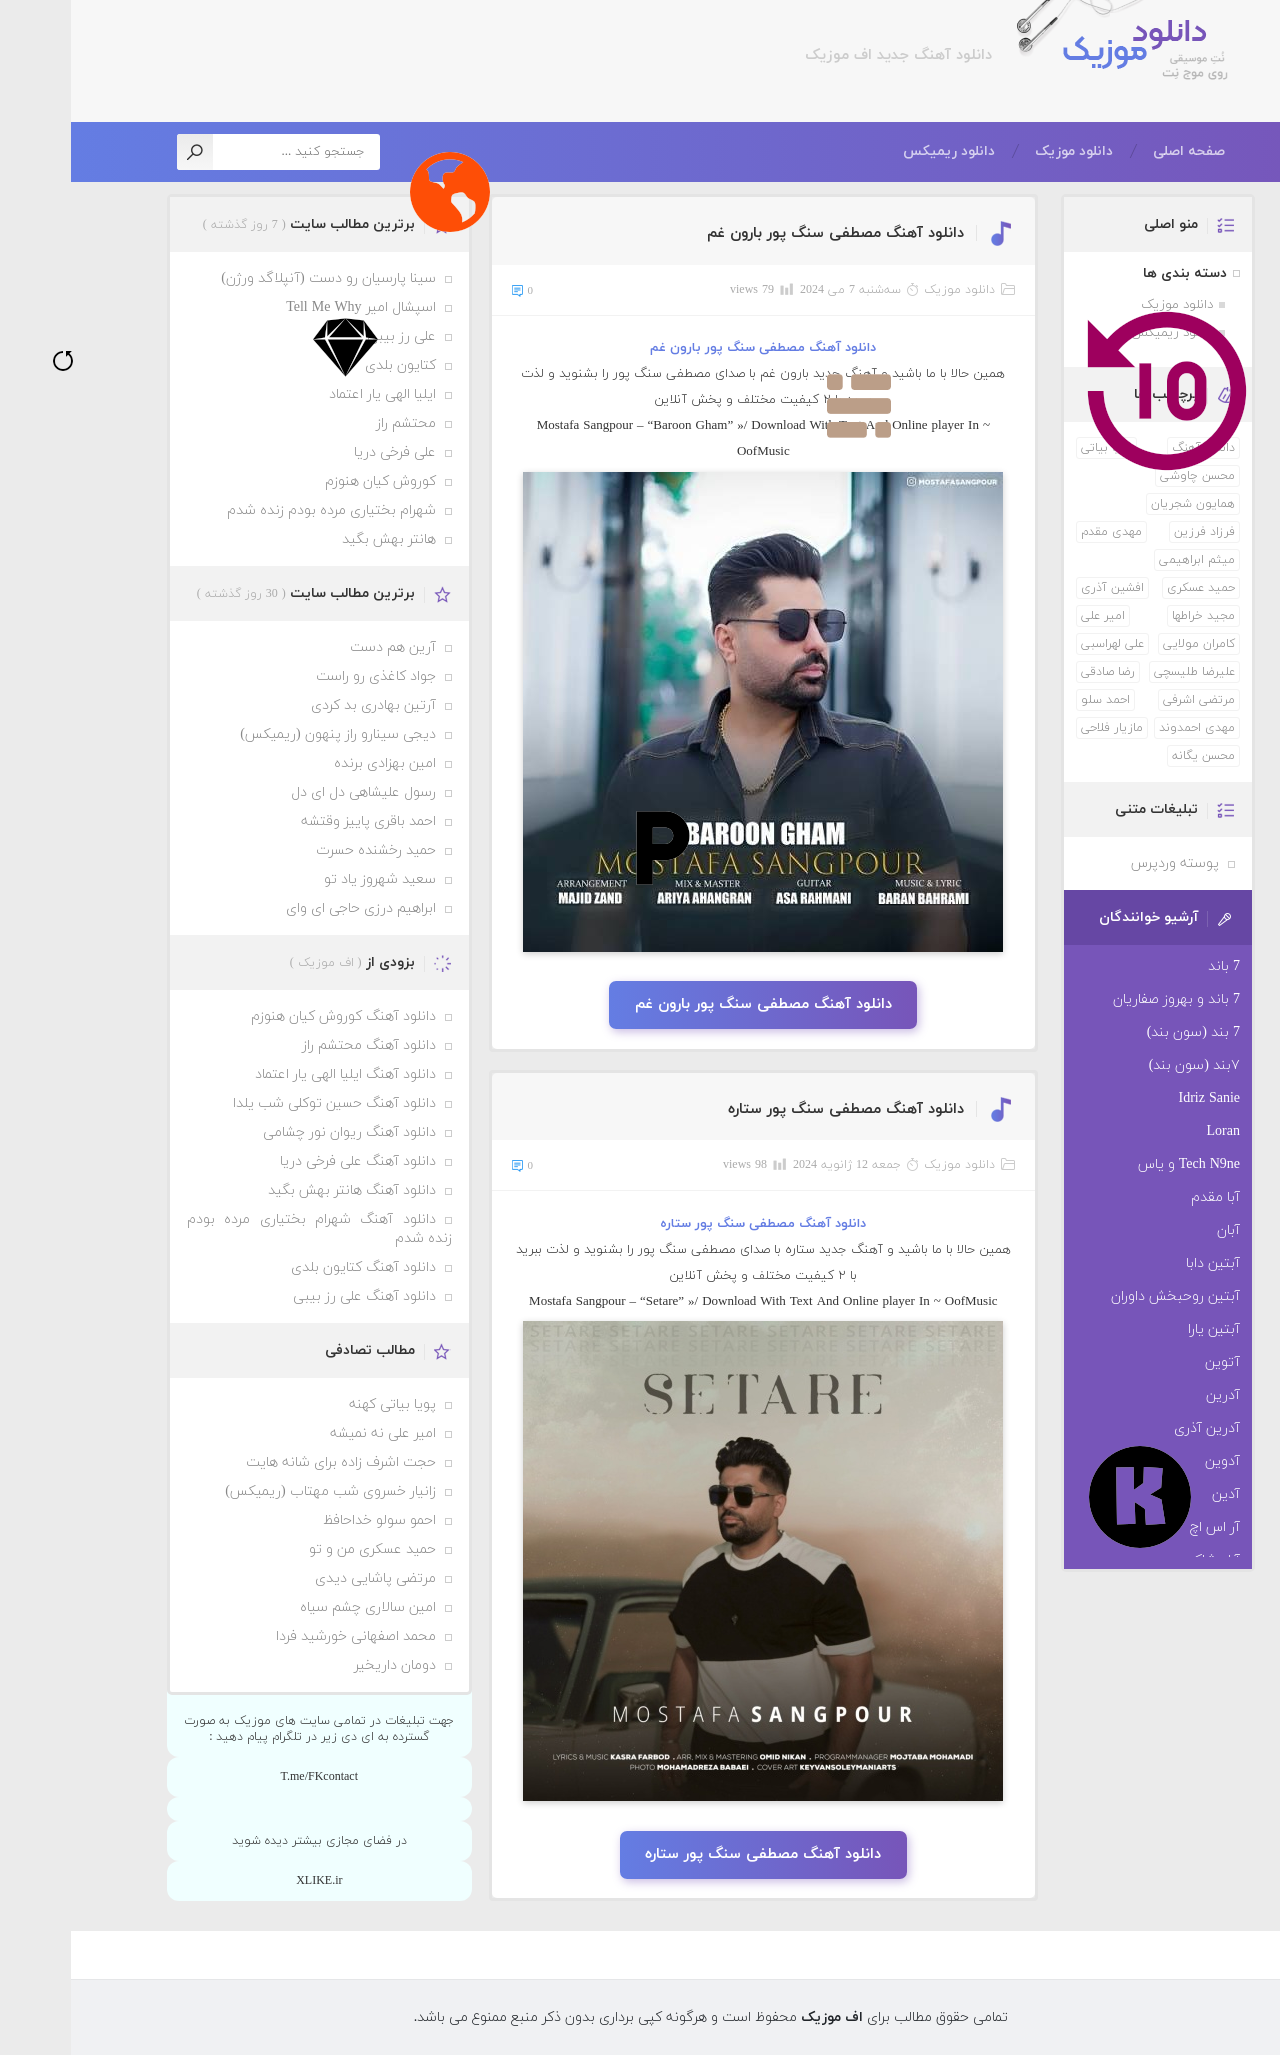 Image resolution: width=1280 pixels, height=2055 pixels. I want to click on view global or worldwide settings, so click(450, 192).